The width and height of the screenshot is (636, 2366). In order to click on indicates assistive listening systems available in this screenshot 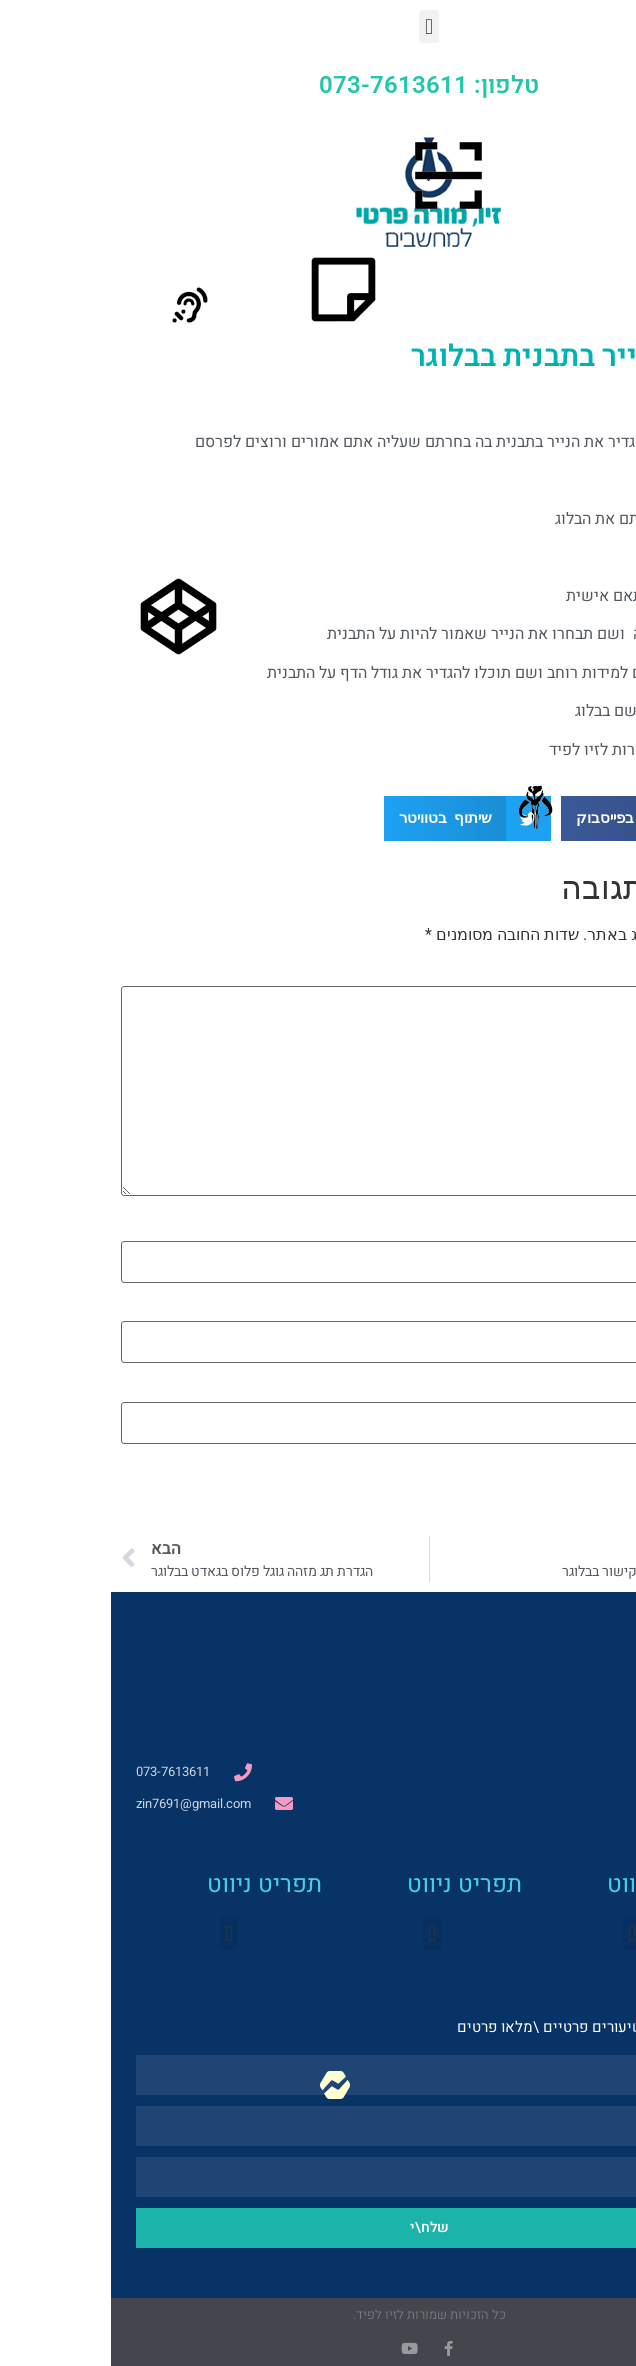, I will do `click(190, 305)`.